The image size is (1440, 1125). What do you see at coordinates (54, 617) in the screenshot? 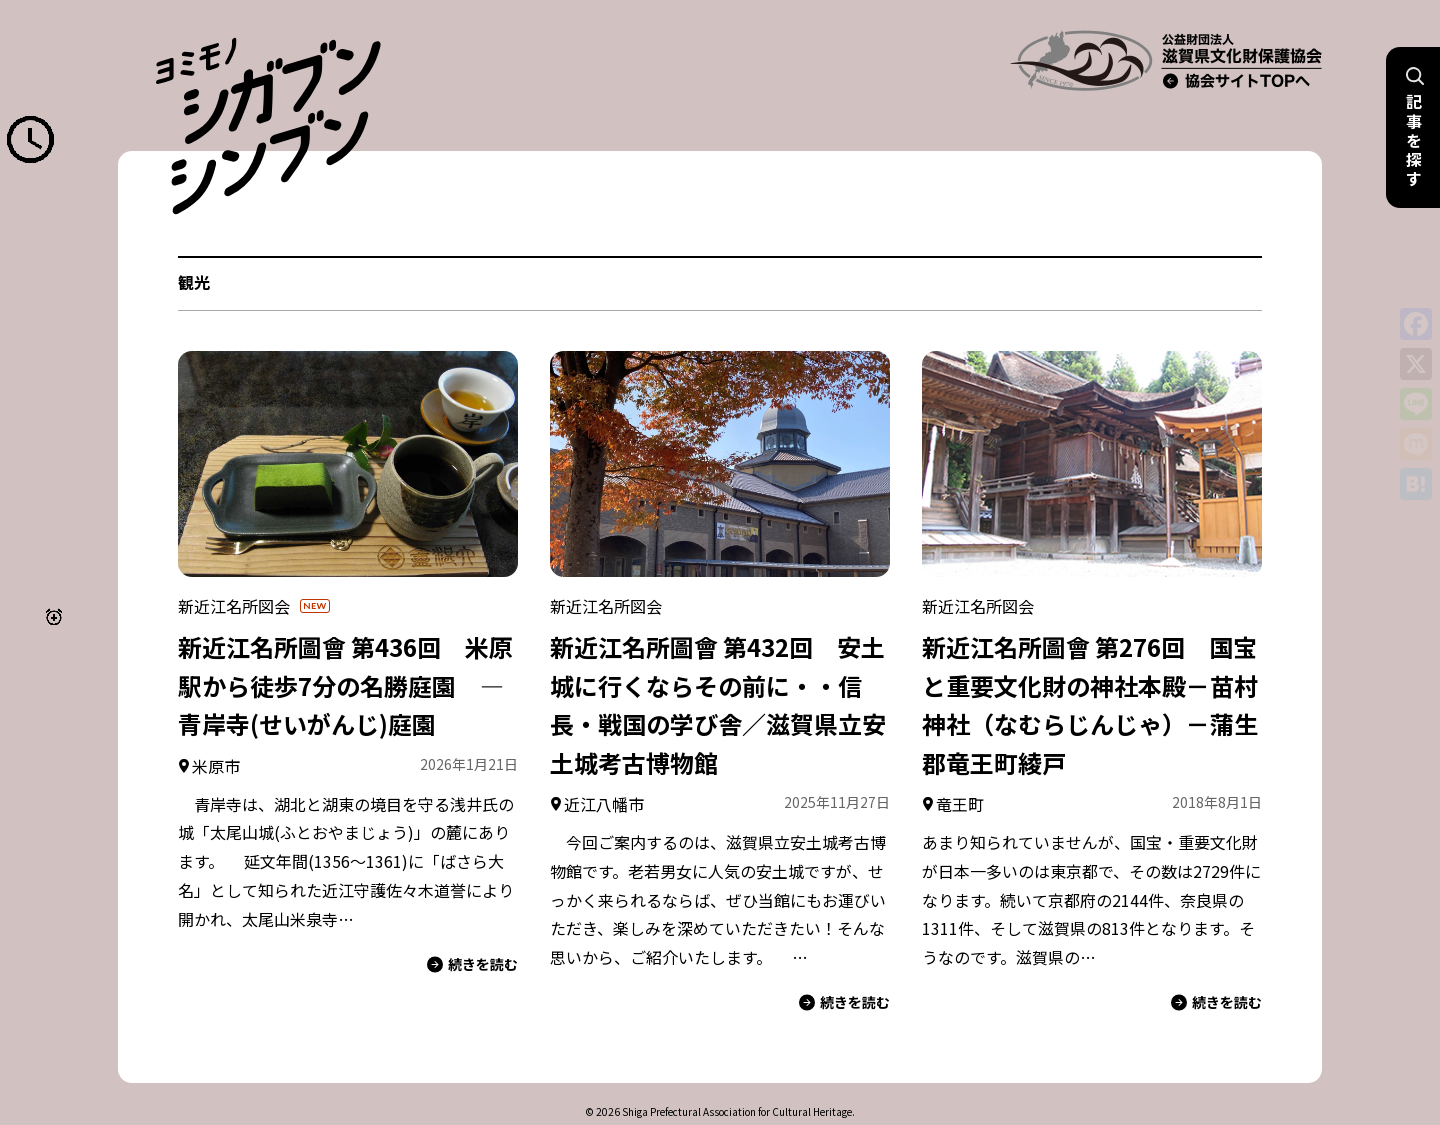
I see `add a new alarm` at bounding box center [54, 617].